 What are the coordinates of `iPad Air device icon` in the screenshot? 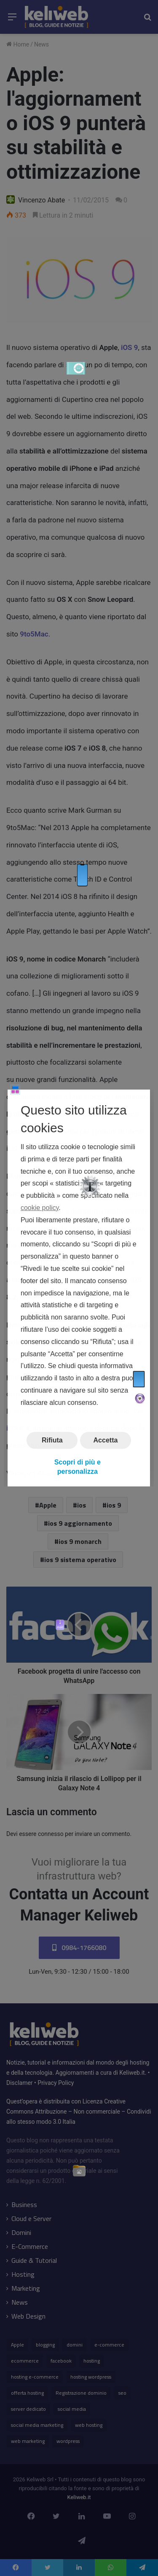 It's located at (139, 1379).